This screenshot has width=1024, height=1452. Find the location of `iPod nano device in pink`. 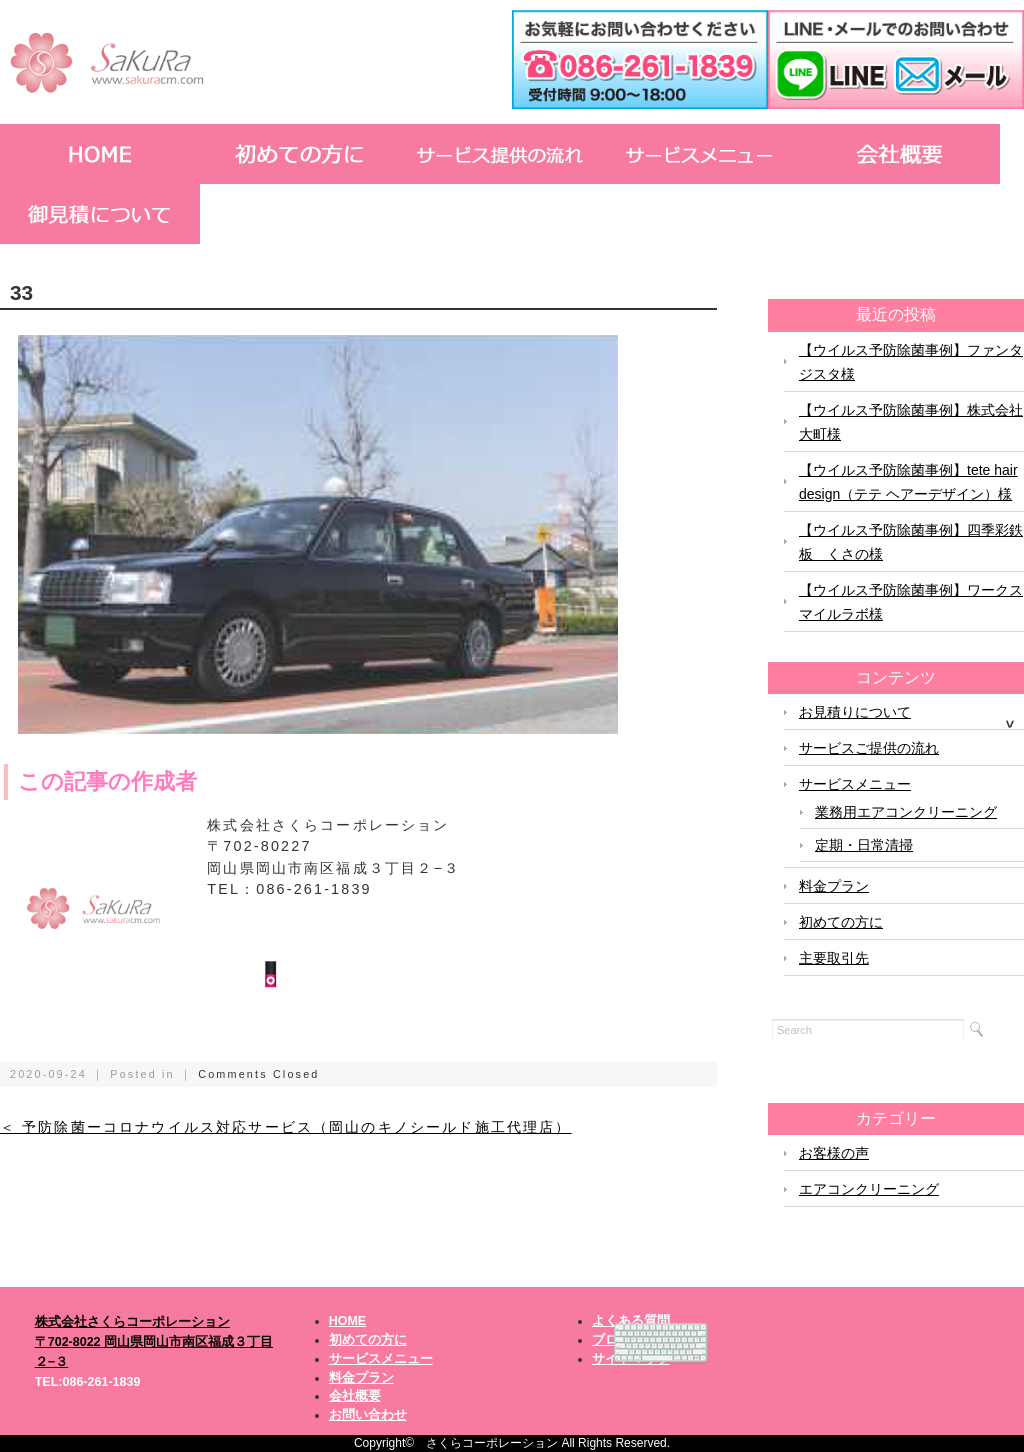

iPod nano device in pink is located at coordinates (270, 974).